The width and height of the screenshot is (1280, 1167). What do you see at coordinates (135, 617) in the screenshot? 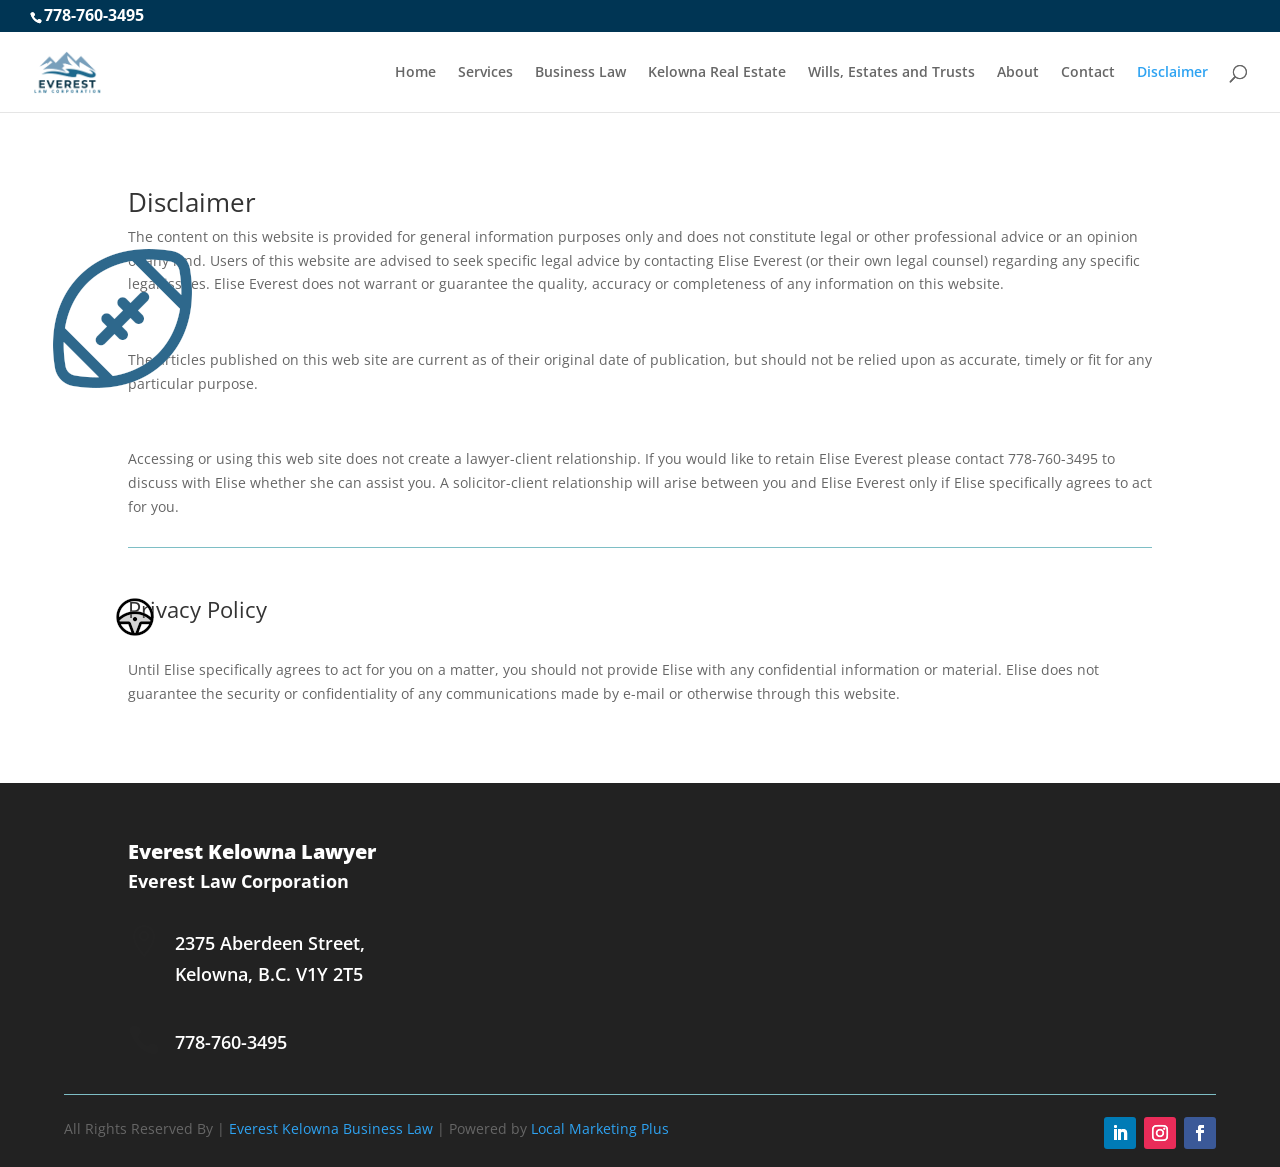
I see `access driving or navigation mode` at bounding box center [135, 617].